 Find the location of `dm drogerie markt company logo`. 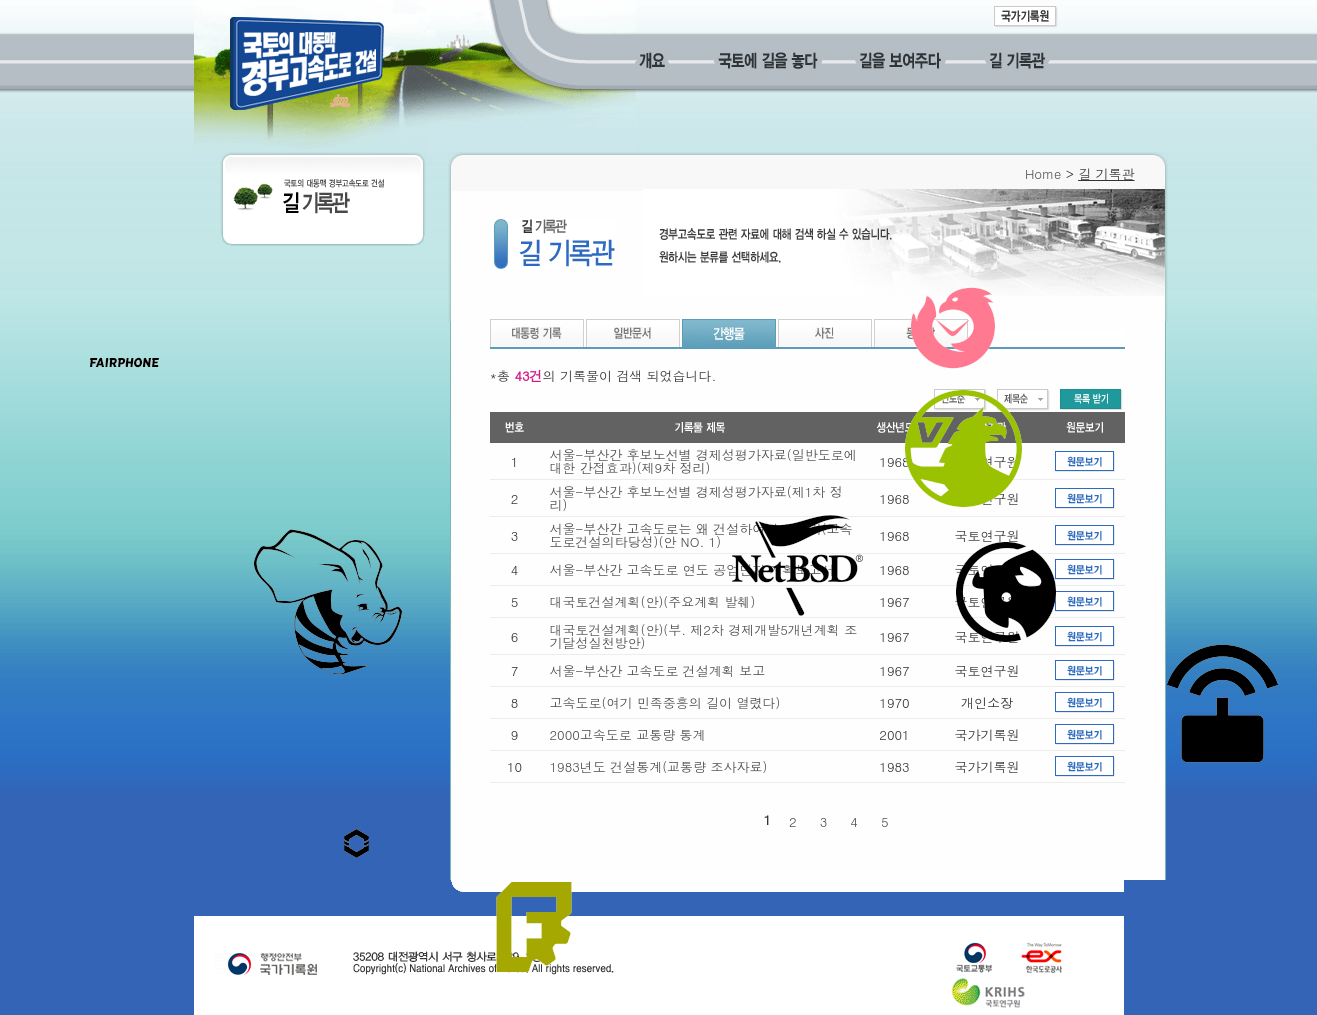

dm drogerie markt company logo is located at coordinates (340, 101).